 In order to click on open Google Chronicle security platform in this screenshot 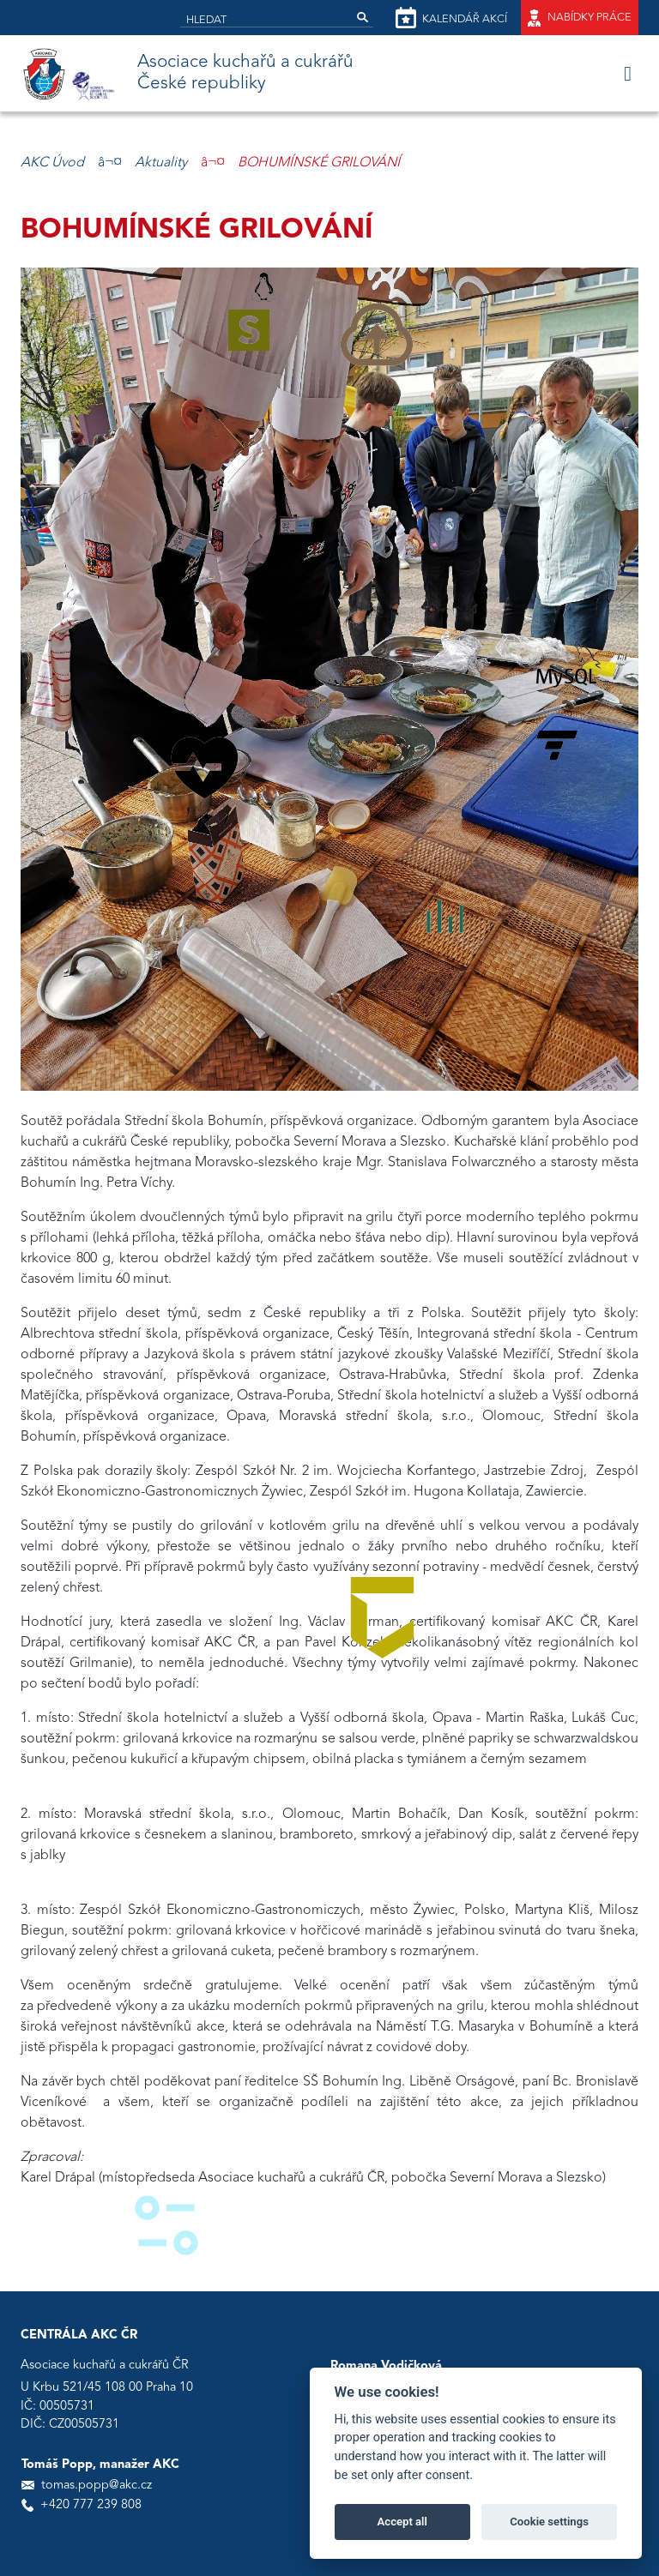, I will do `click(382, 1617)`.